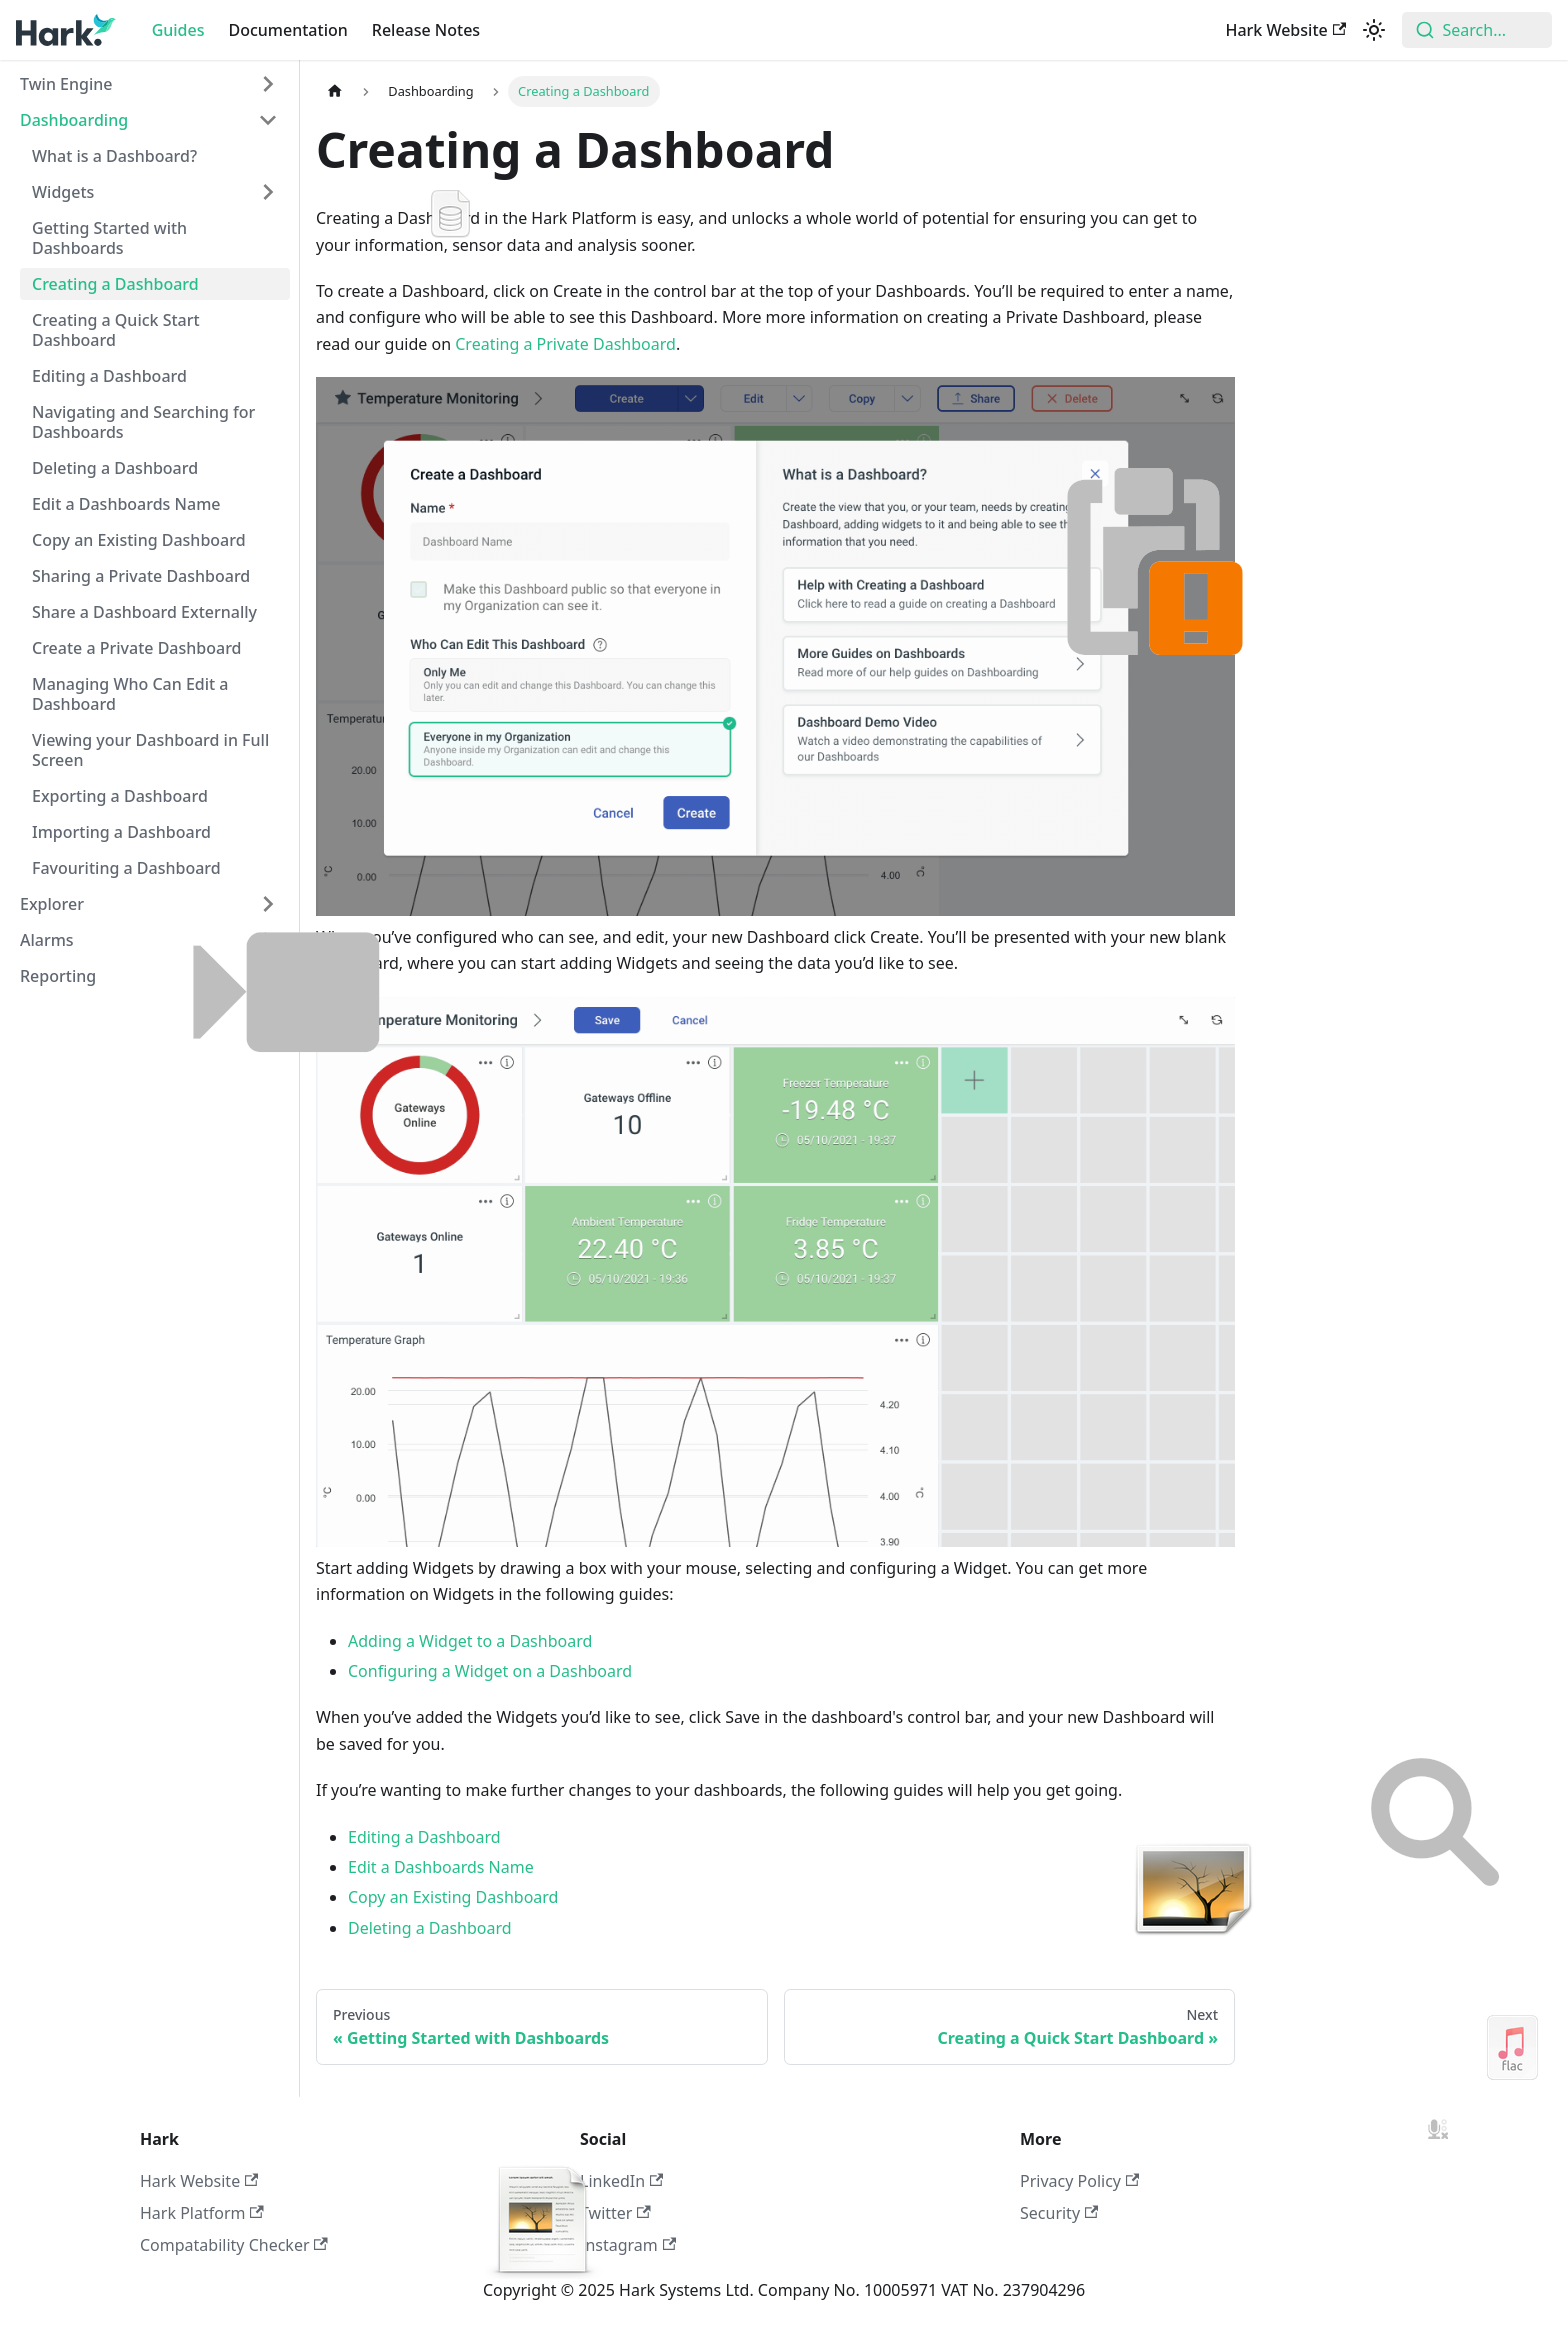 Image resolution: width=1568 pixels, height=2335 pixels. Describe the element at coordinates (286, 985) in the screenshot. I see `video file type indicator` at that location.